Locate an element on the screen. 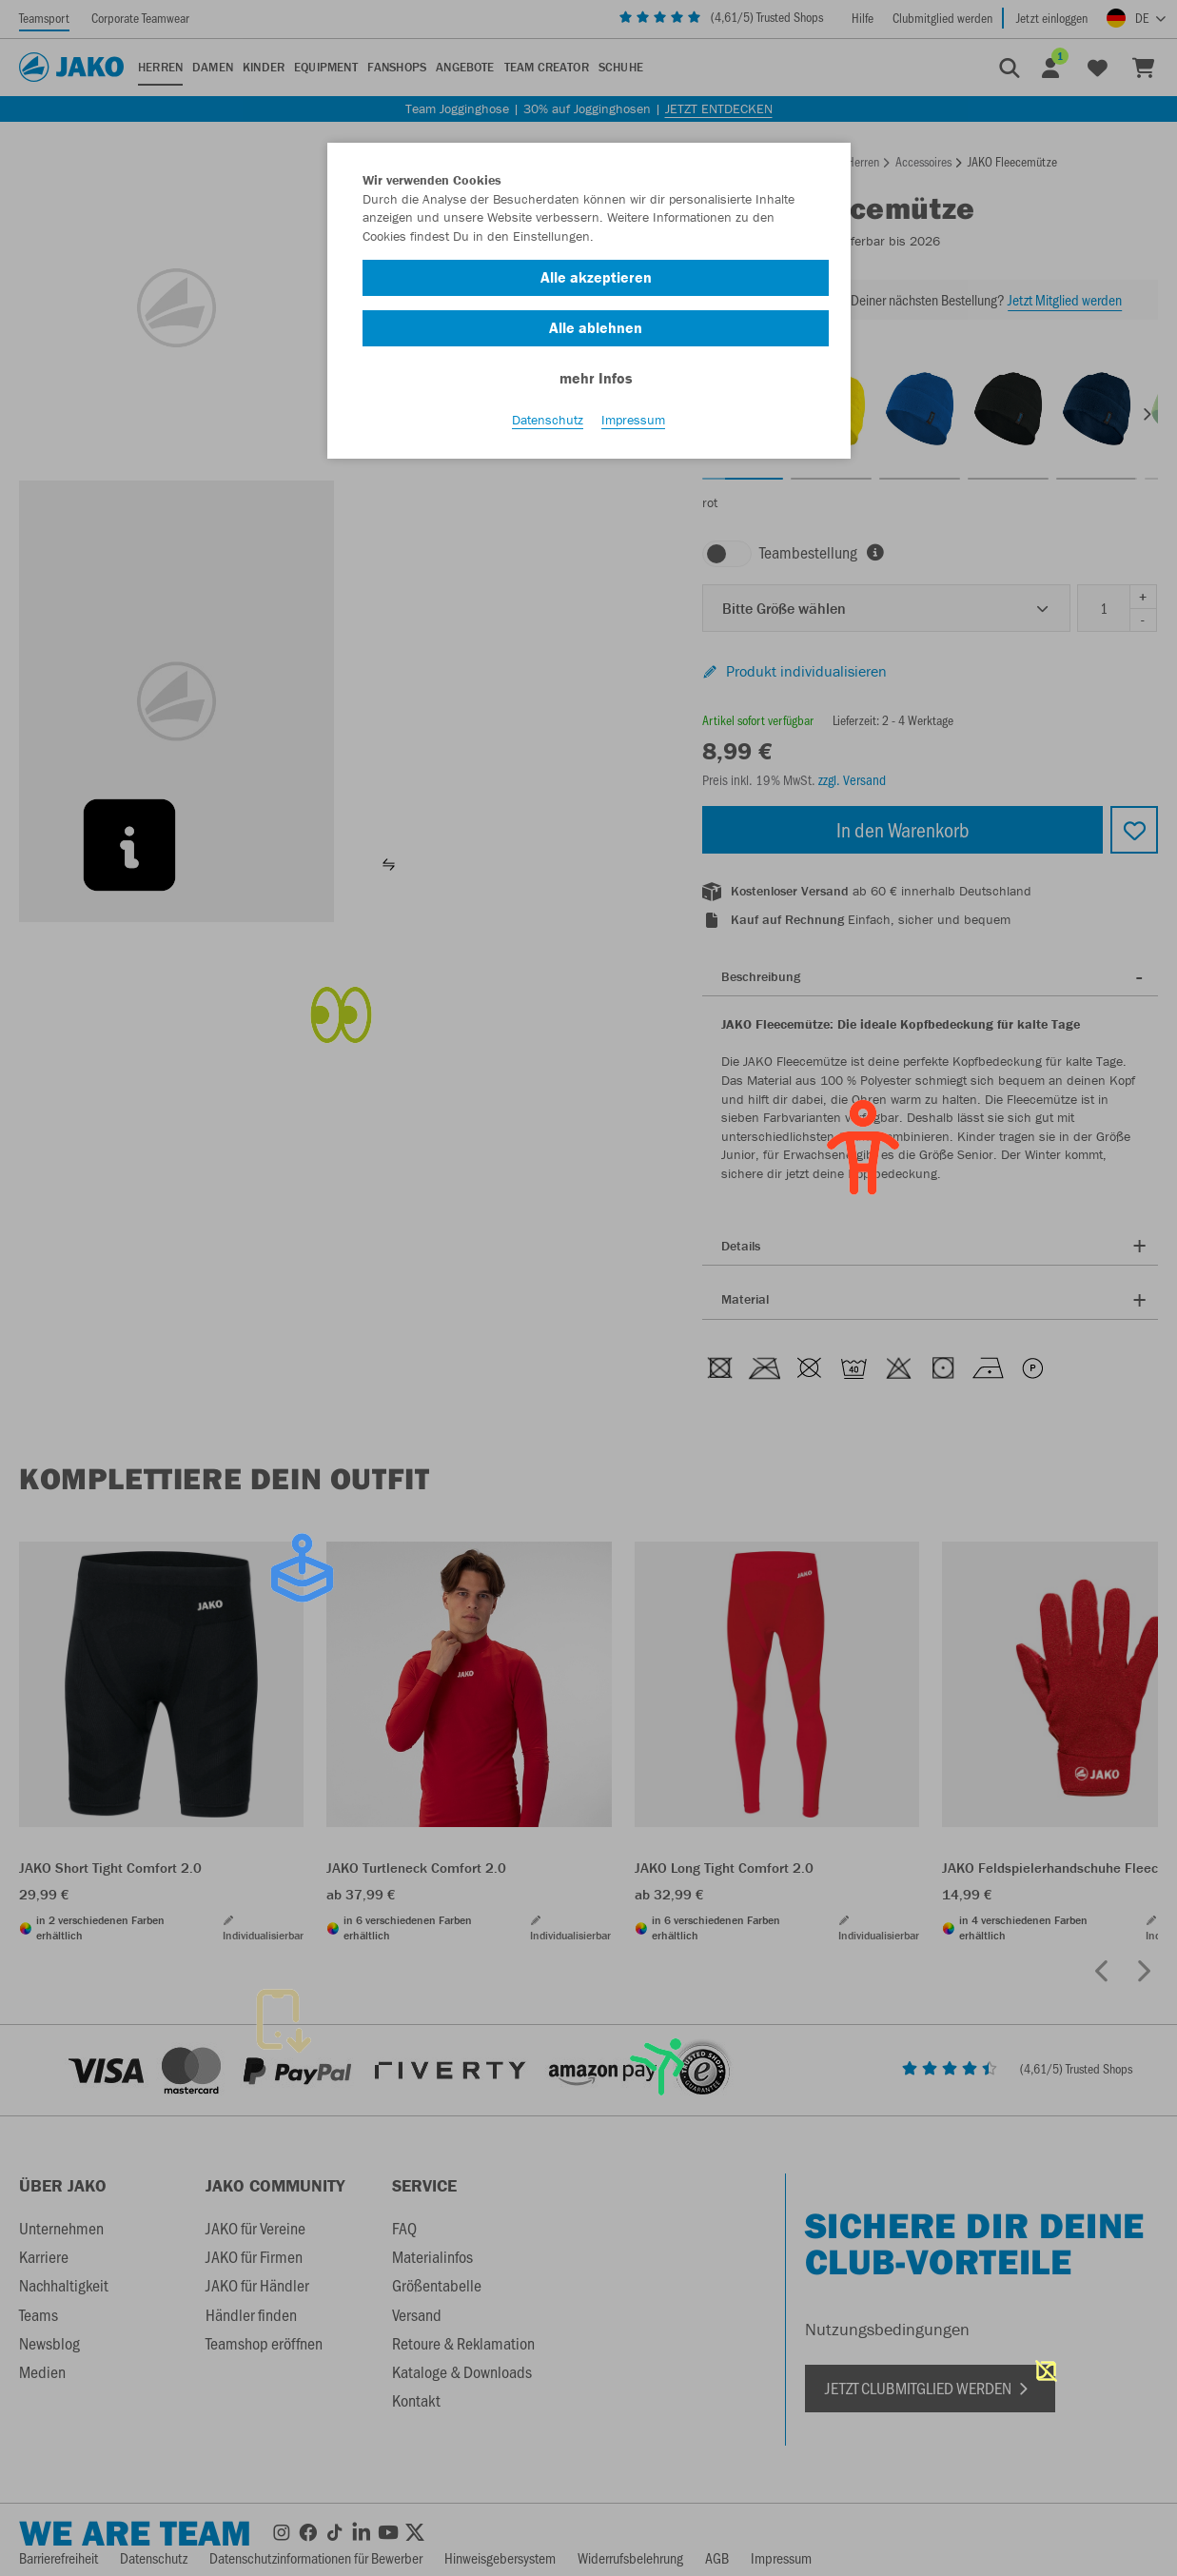 The width and height of the screenshot is (1177, 2576). disable contrast adjustment is located at coordinates (1046, 2370).